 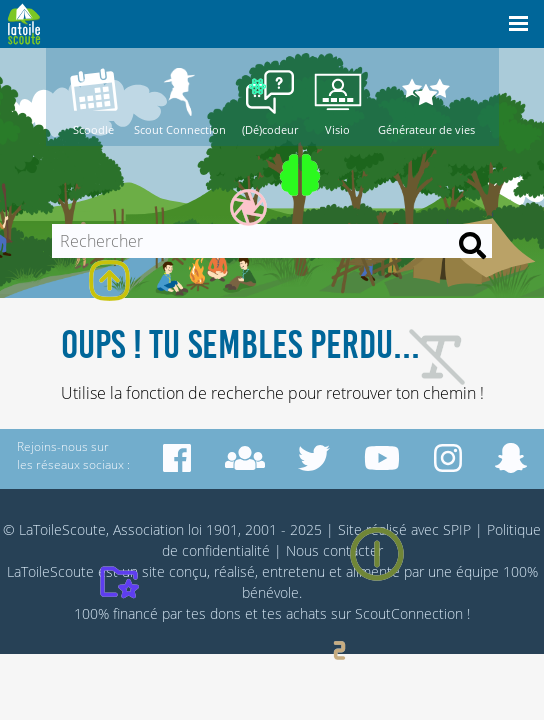 What do you see at coordinates (248, 207) in the screenshot?
I see `open camera settings` at bounding box center [248, 207].